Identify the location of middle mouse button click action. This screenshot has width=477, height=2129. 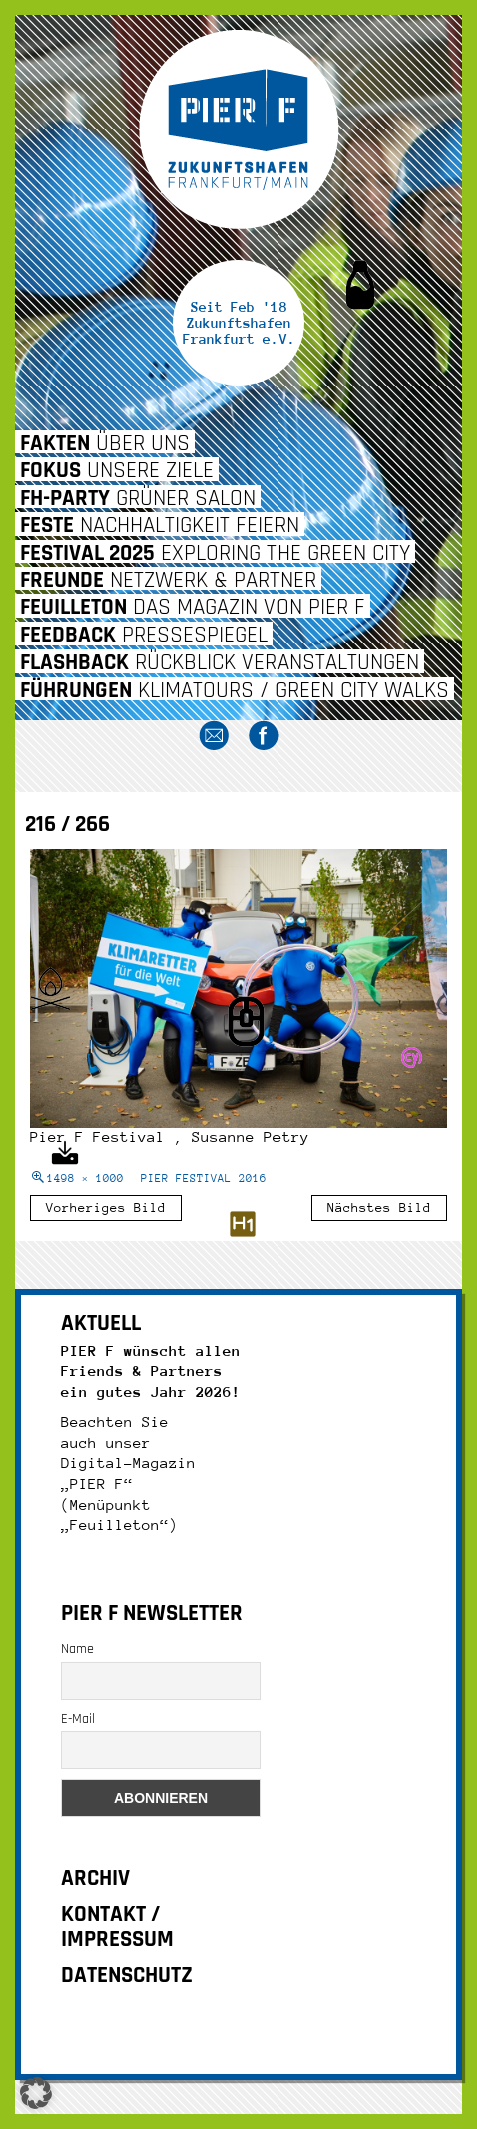
(246, 1021).